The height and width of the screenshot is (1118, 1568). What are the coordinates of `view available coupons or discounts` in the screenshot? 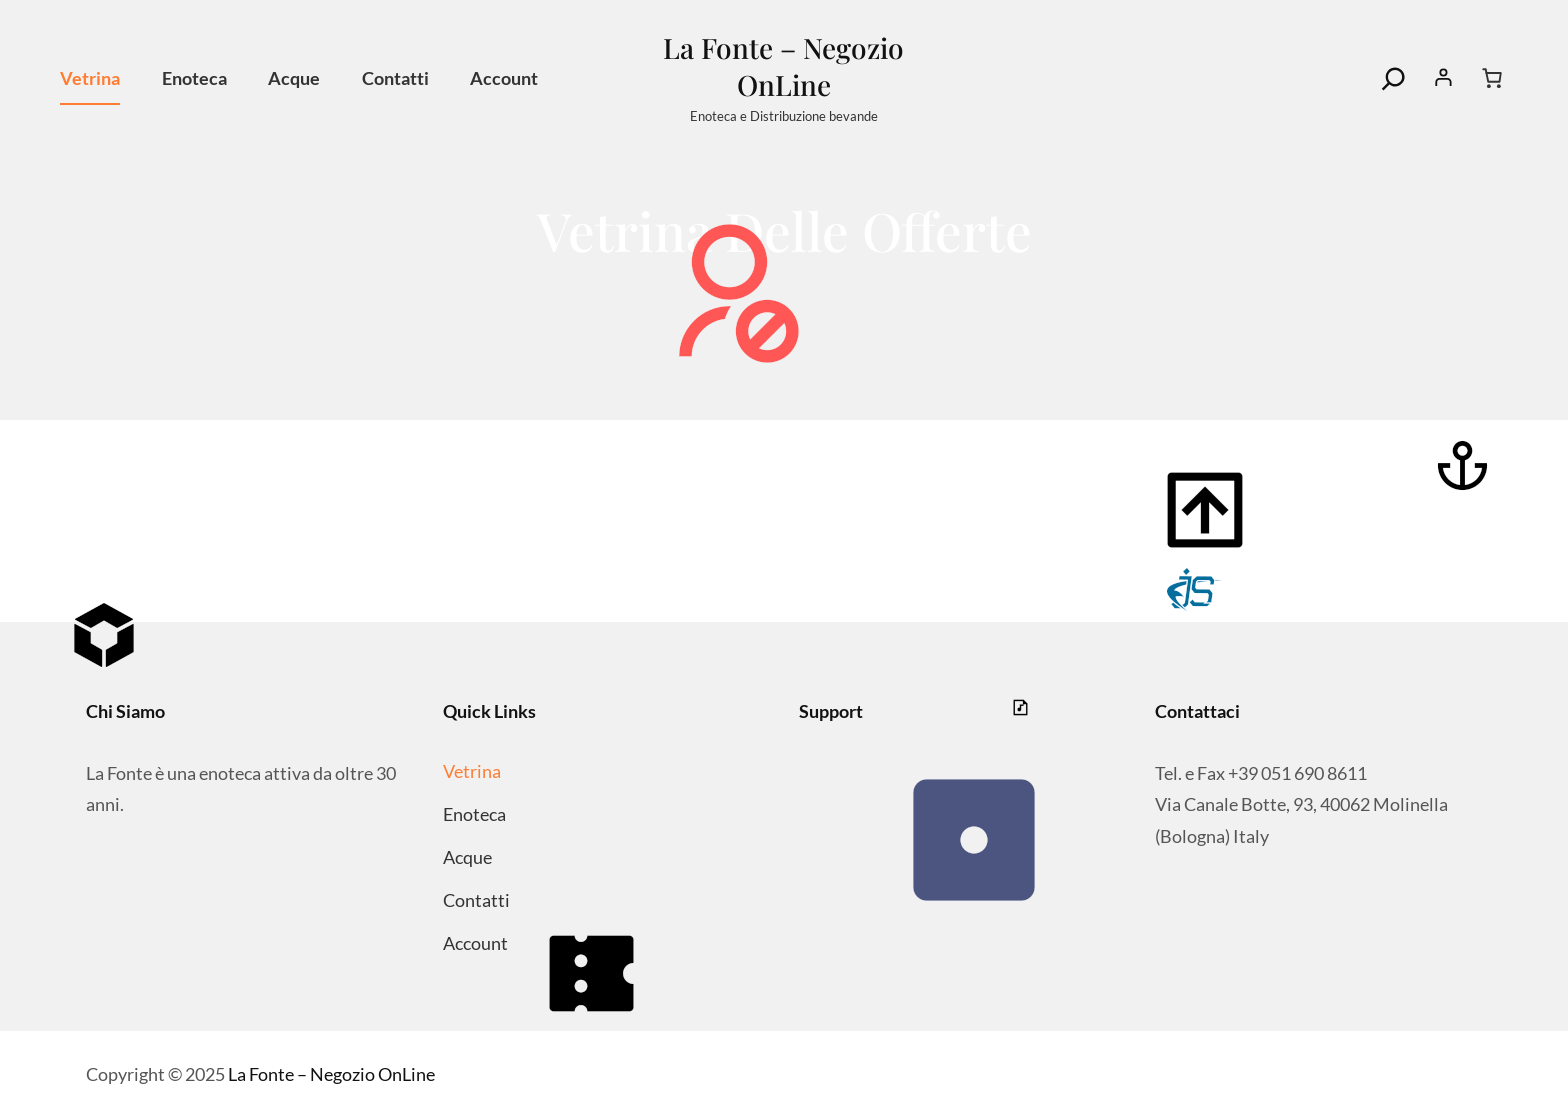 It's located at (591, 973).